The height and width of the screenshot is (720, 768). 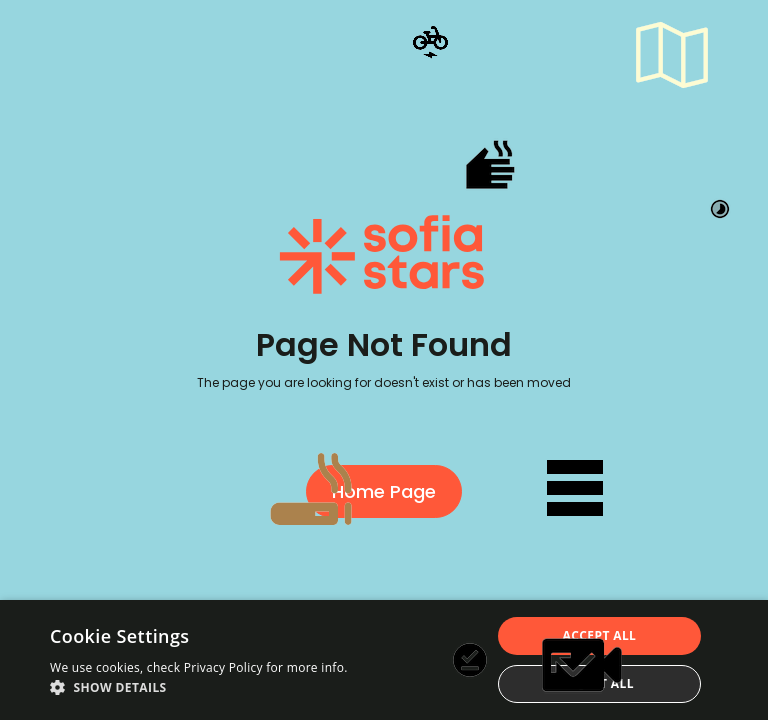 I want to click on indicates a missed video call, so click(x=582, y=665).